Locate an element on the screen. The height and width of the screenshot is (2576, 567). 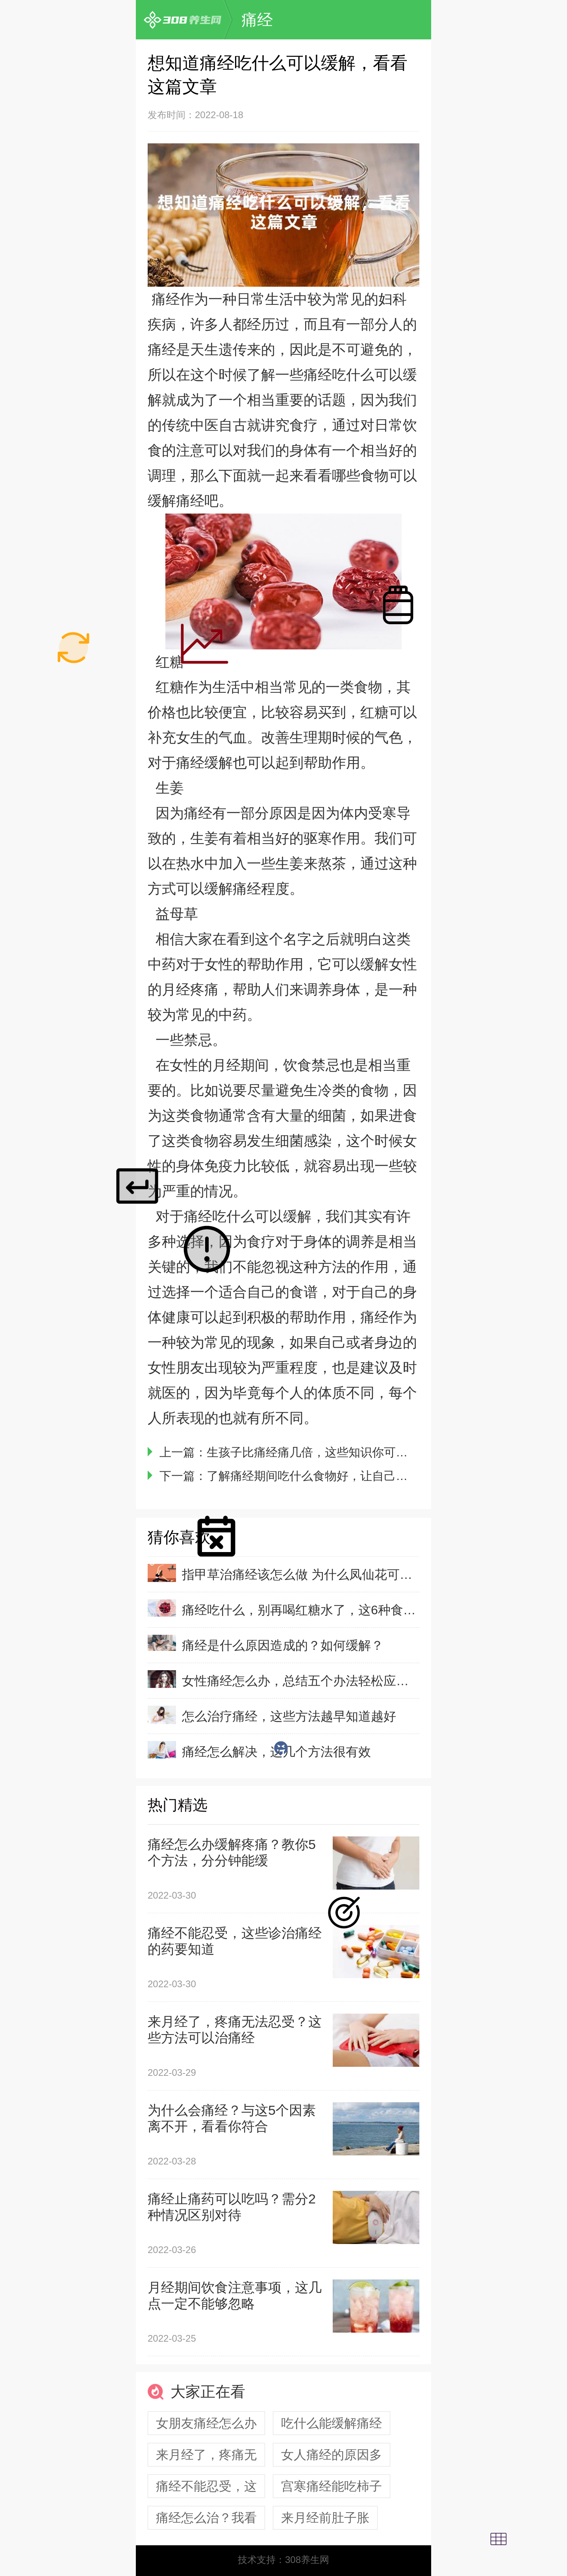
cancel or delete a scheduled event is located at coordinates (216, 1537).